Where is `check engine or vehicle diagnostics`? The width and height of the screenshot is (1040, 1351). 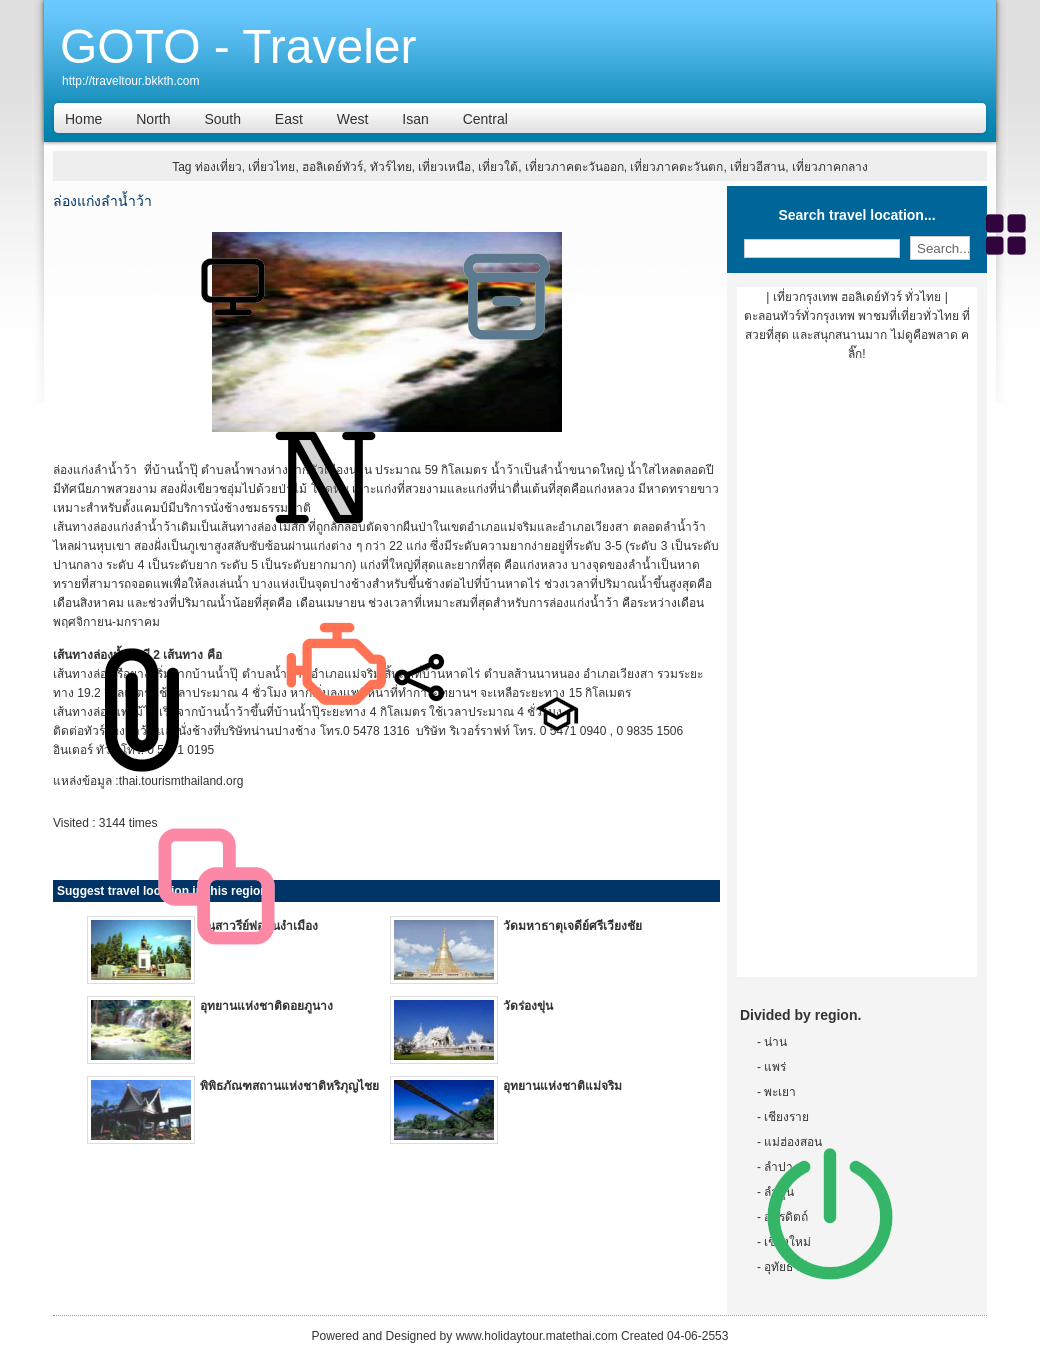
check engine or vehicle diagnostics is located at coordinates (335, 665).